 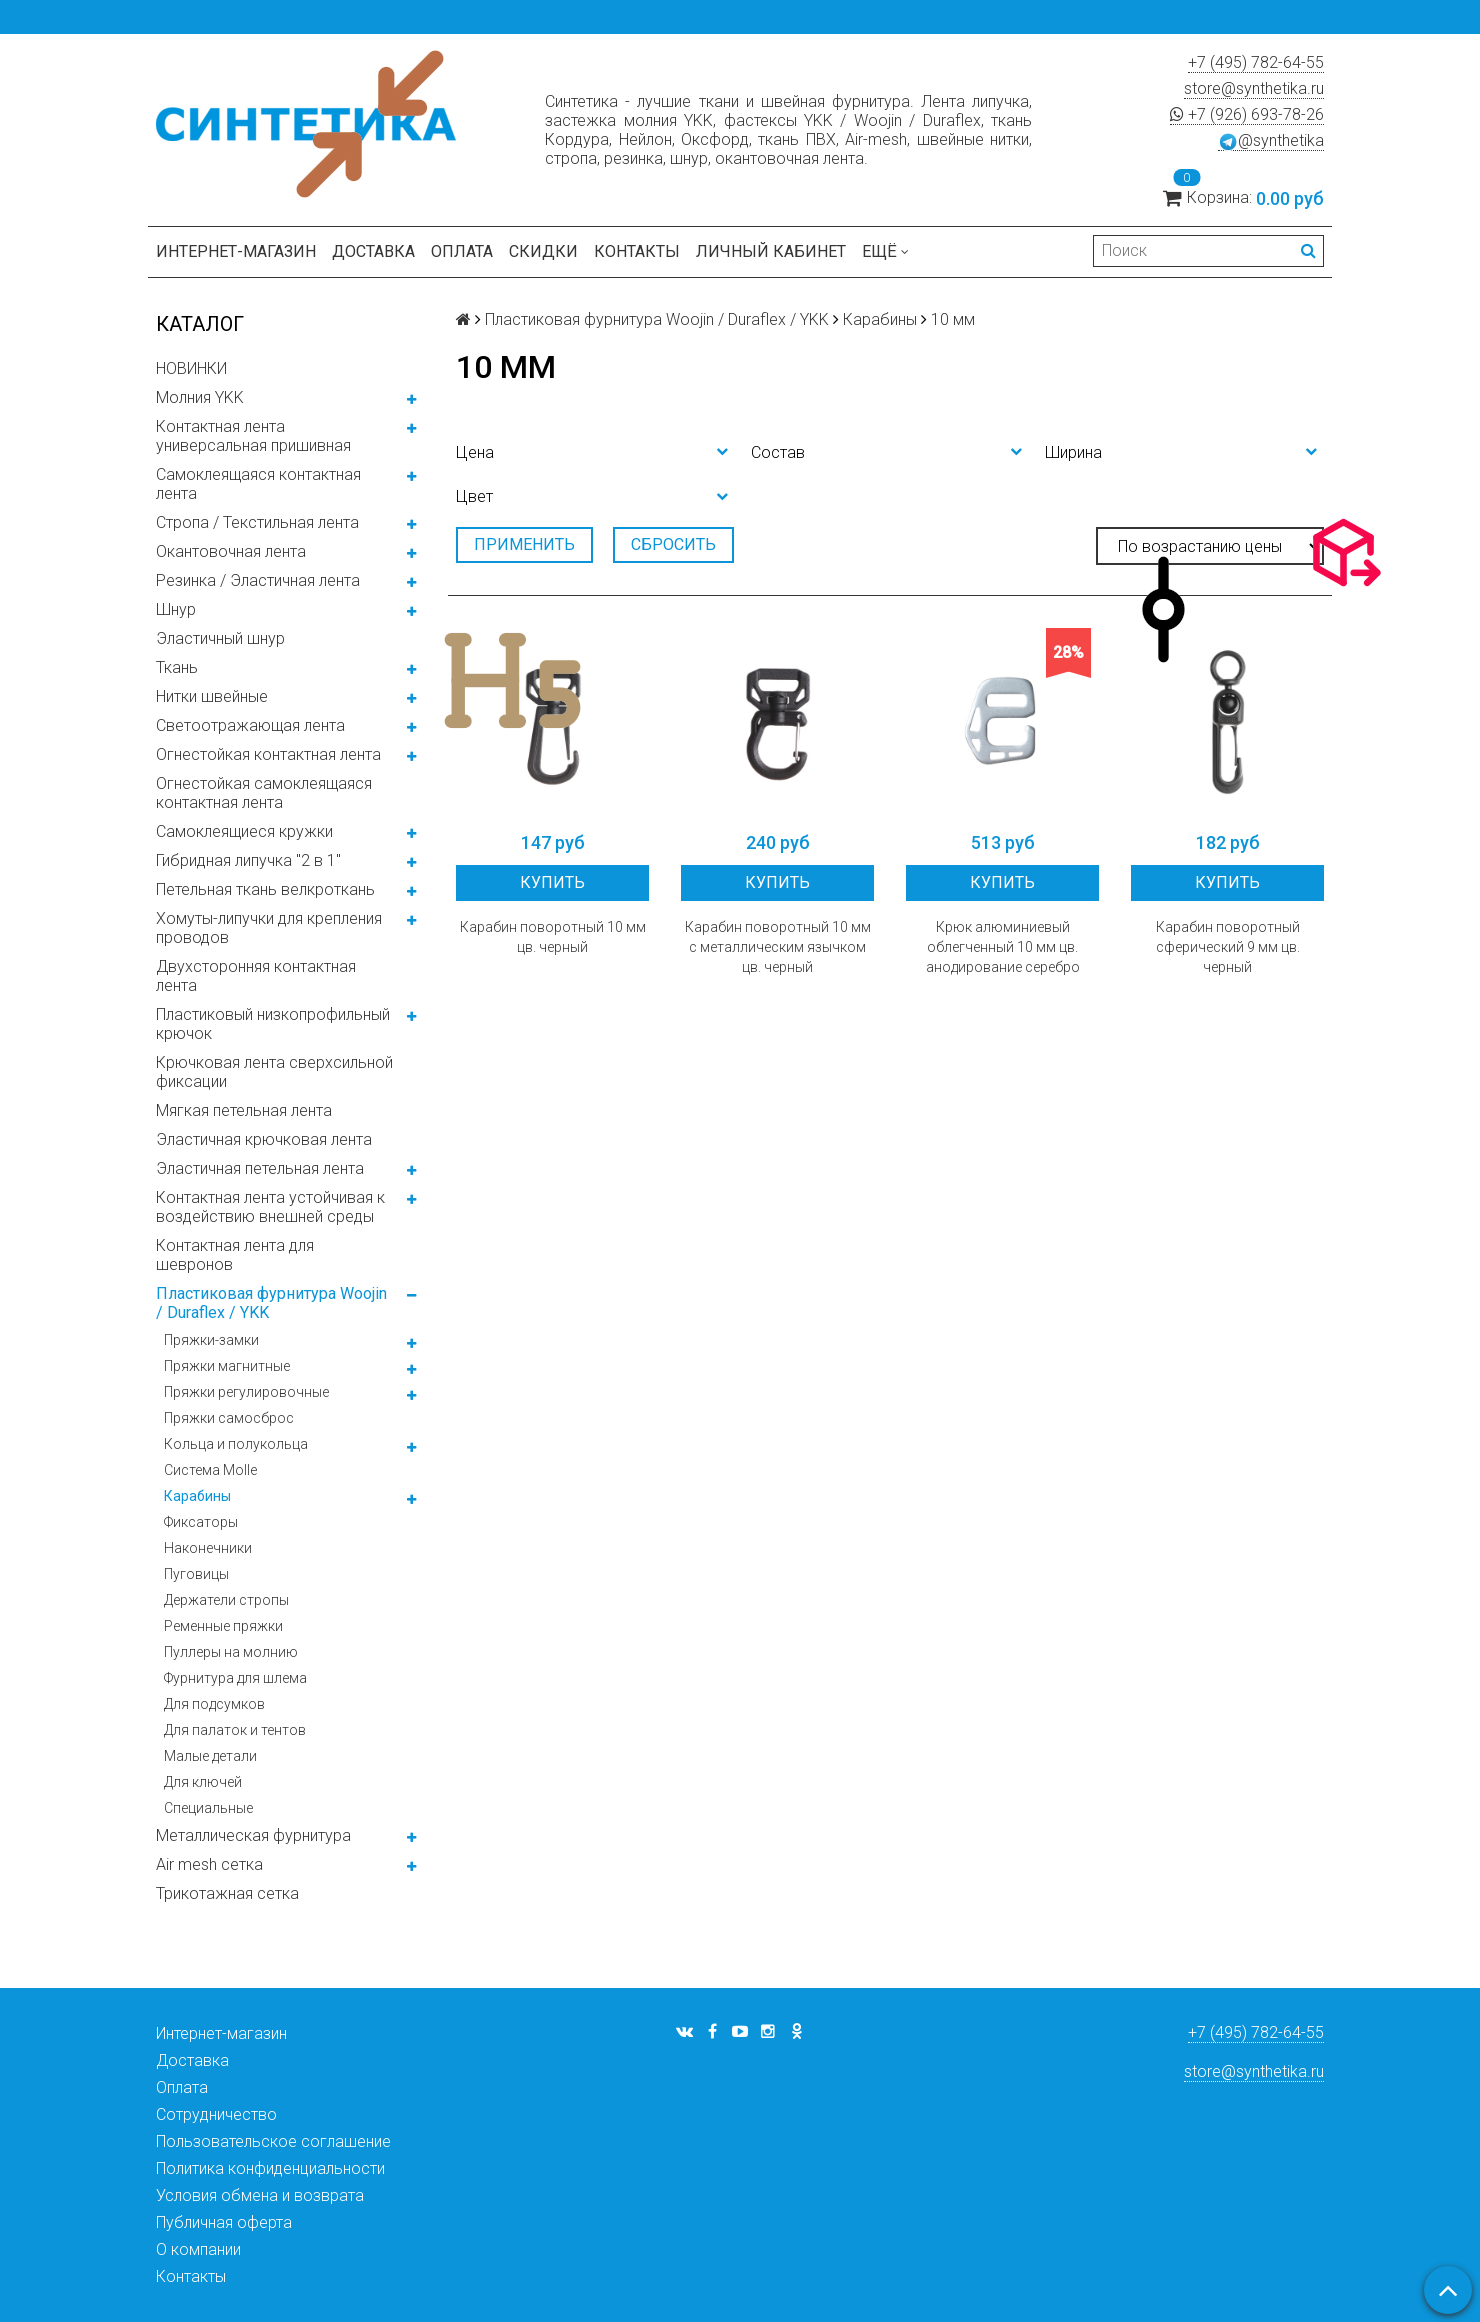 What do you see at coordinates (370, 124) in the screenshot?
I see `minimize or reduce window size` at bounding box center [370, 124].